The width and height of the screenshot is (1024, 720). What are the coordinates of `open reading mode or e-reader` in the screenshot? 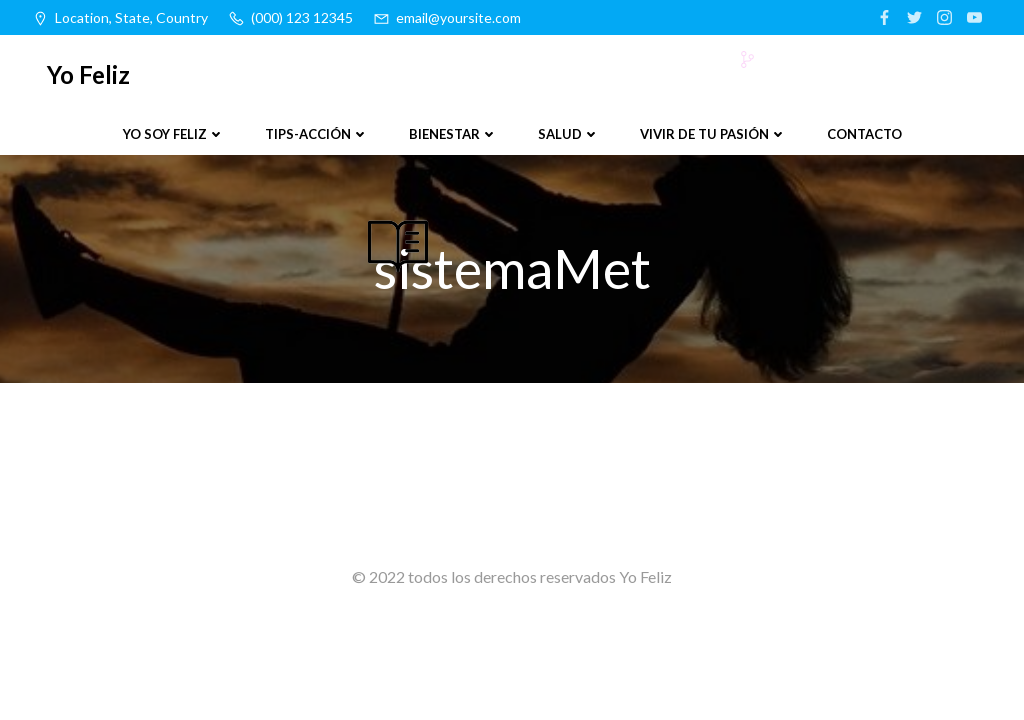 It's located at (398, 242).